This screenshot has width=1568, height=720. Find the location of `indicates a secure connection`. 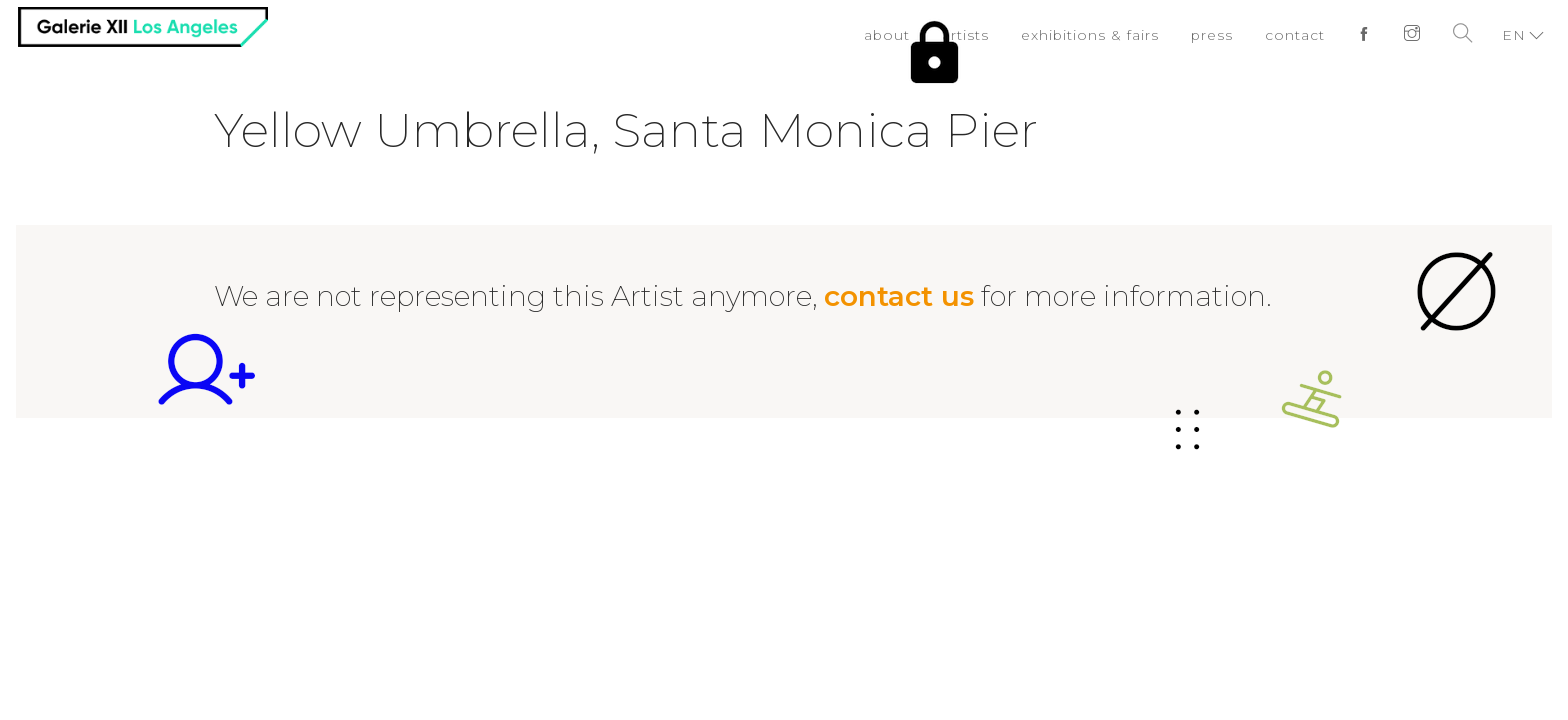

indicates a secure connection is located at coordinates (934, 53).